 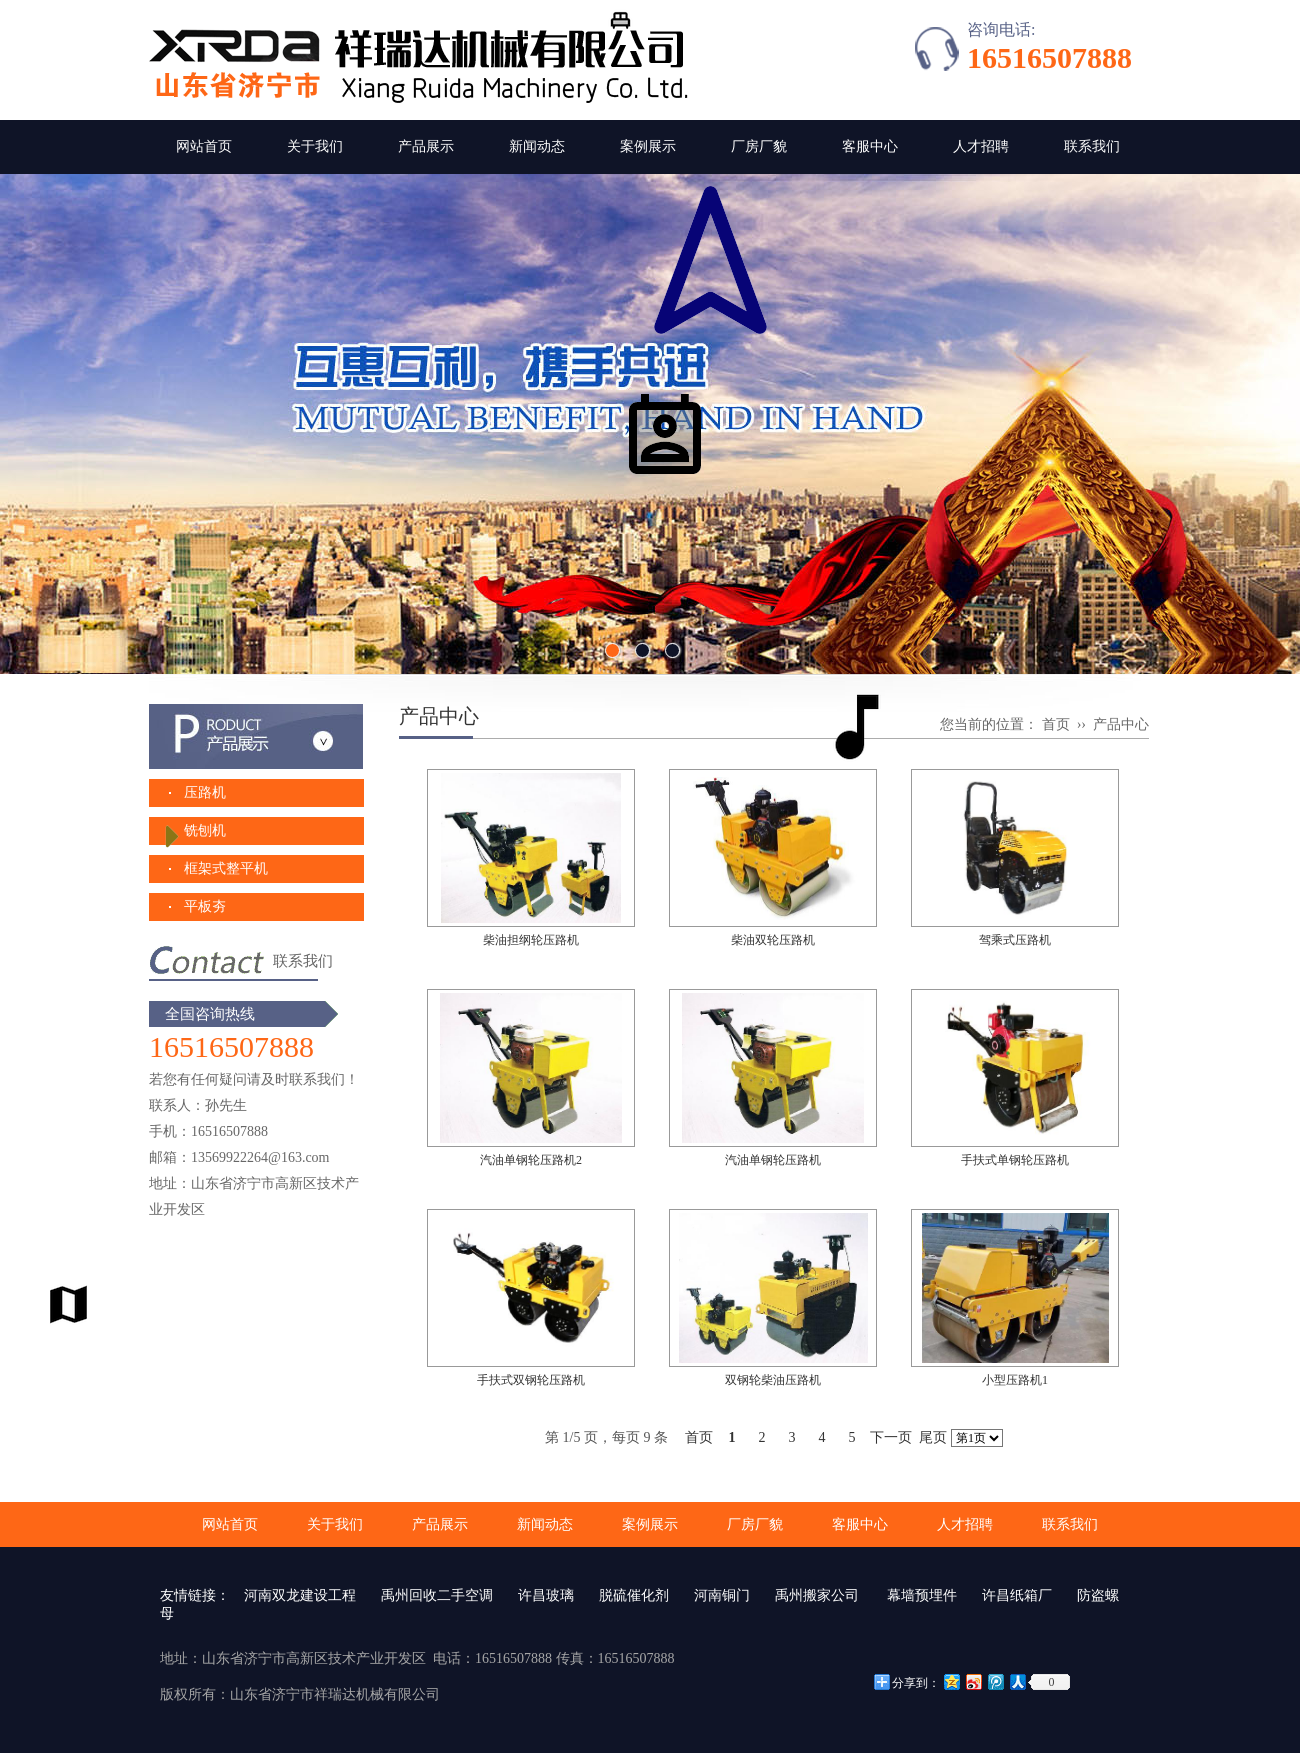 What do you see at coordinates (170, 836) in the screenshot?
I see `navigate to the next item or page` at bounding box center [170, 836].